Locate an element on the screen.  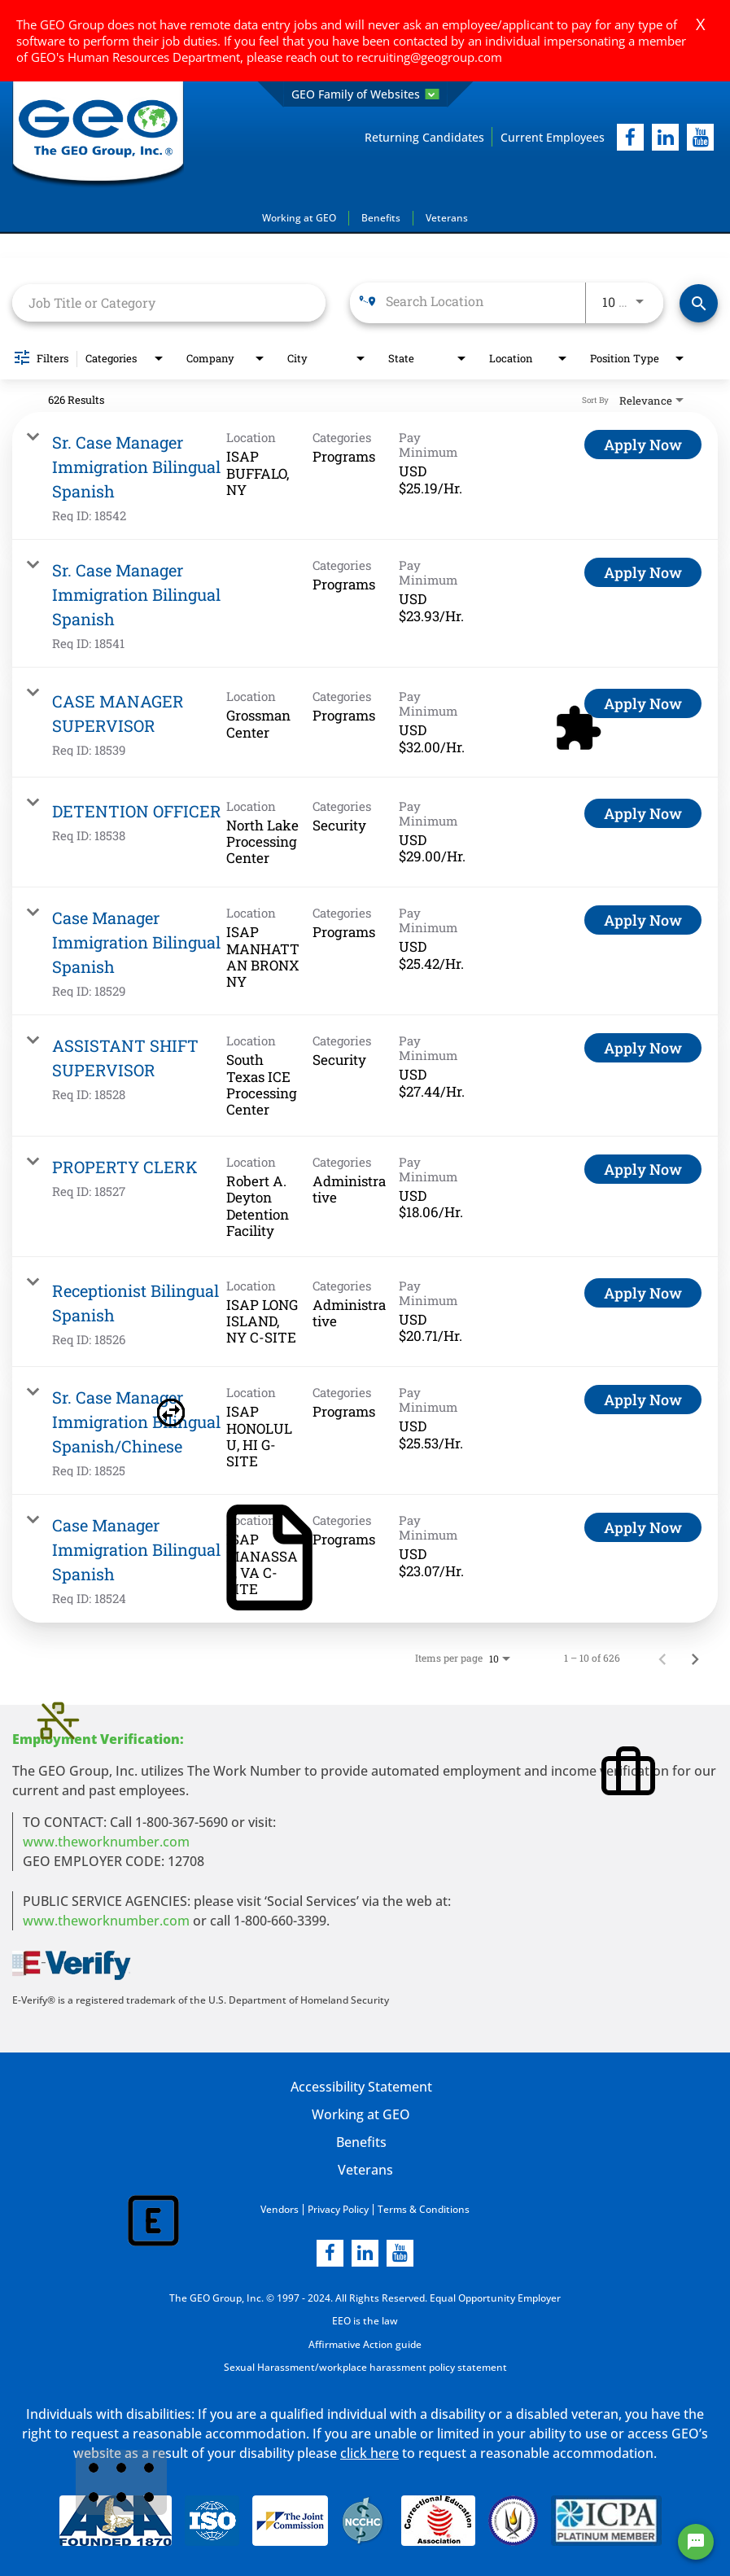
access work or business documents is located at coordinates (628, 1771).